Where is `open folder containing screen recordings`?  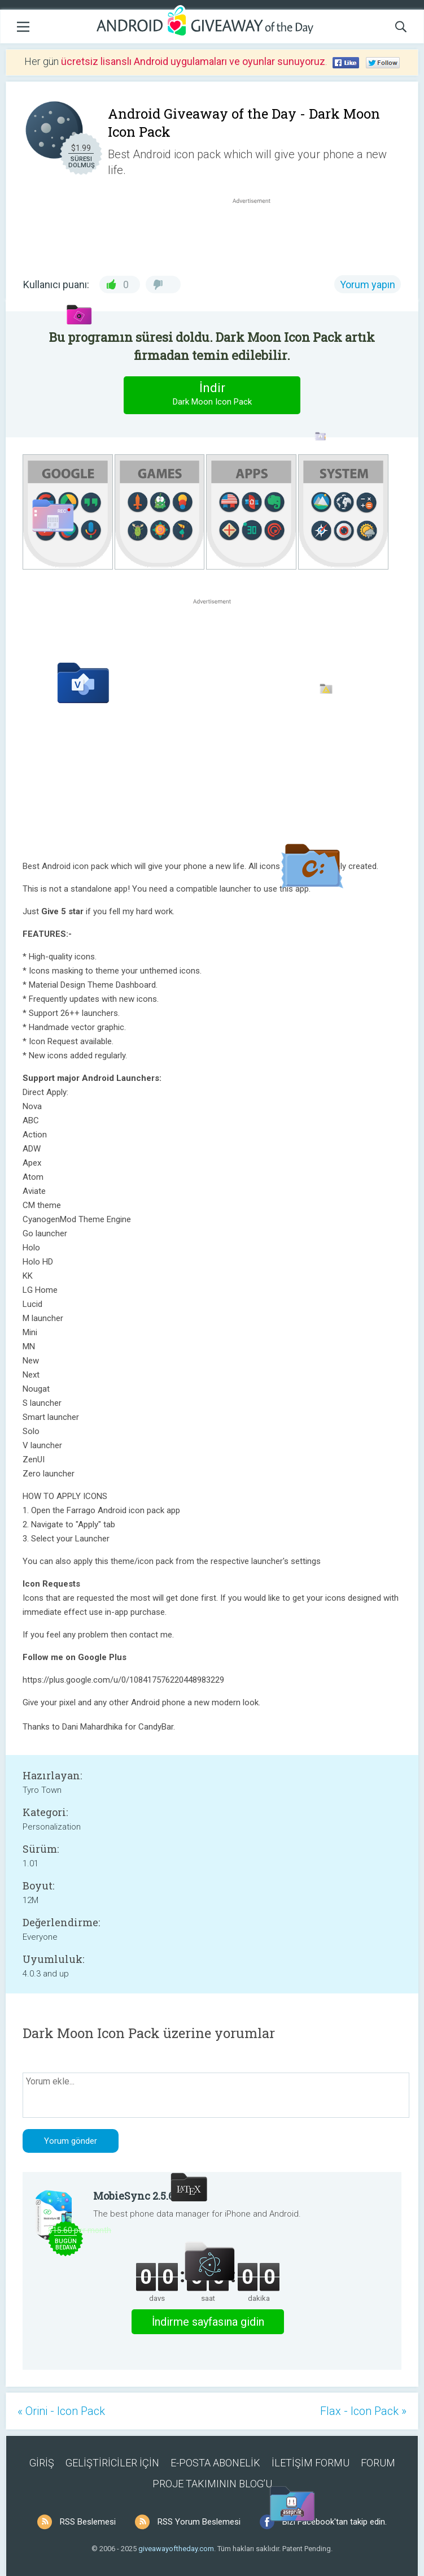 open folder containing screen recordings is located at coordinates (53, 516).